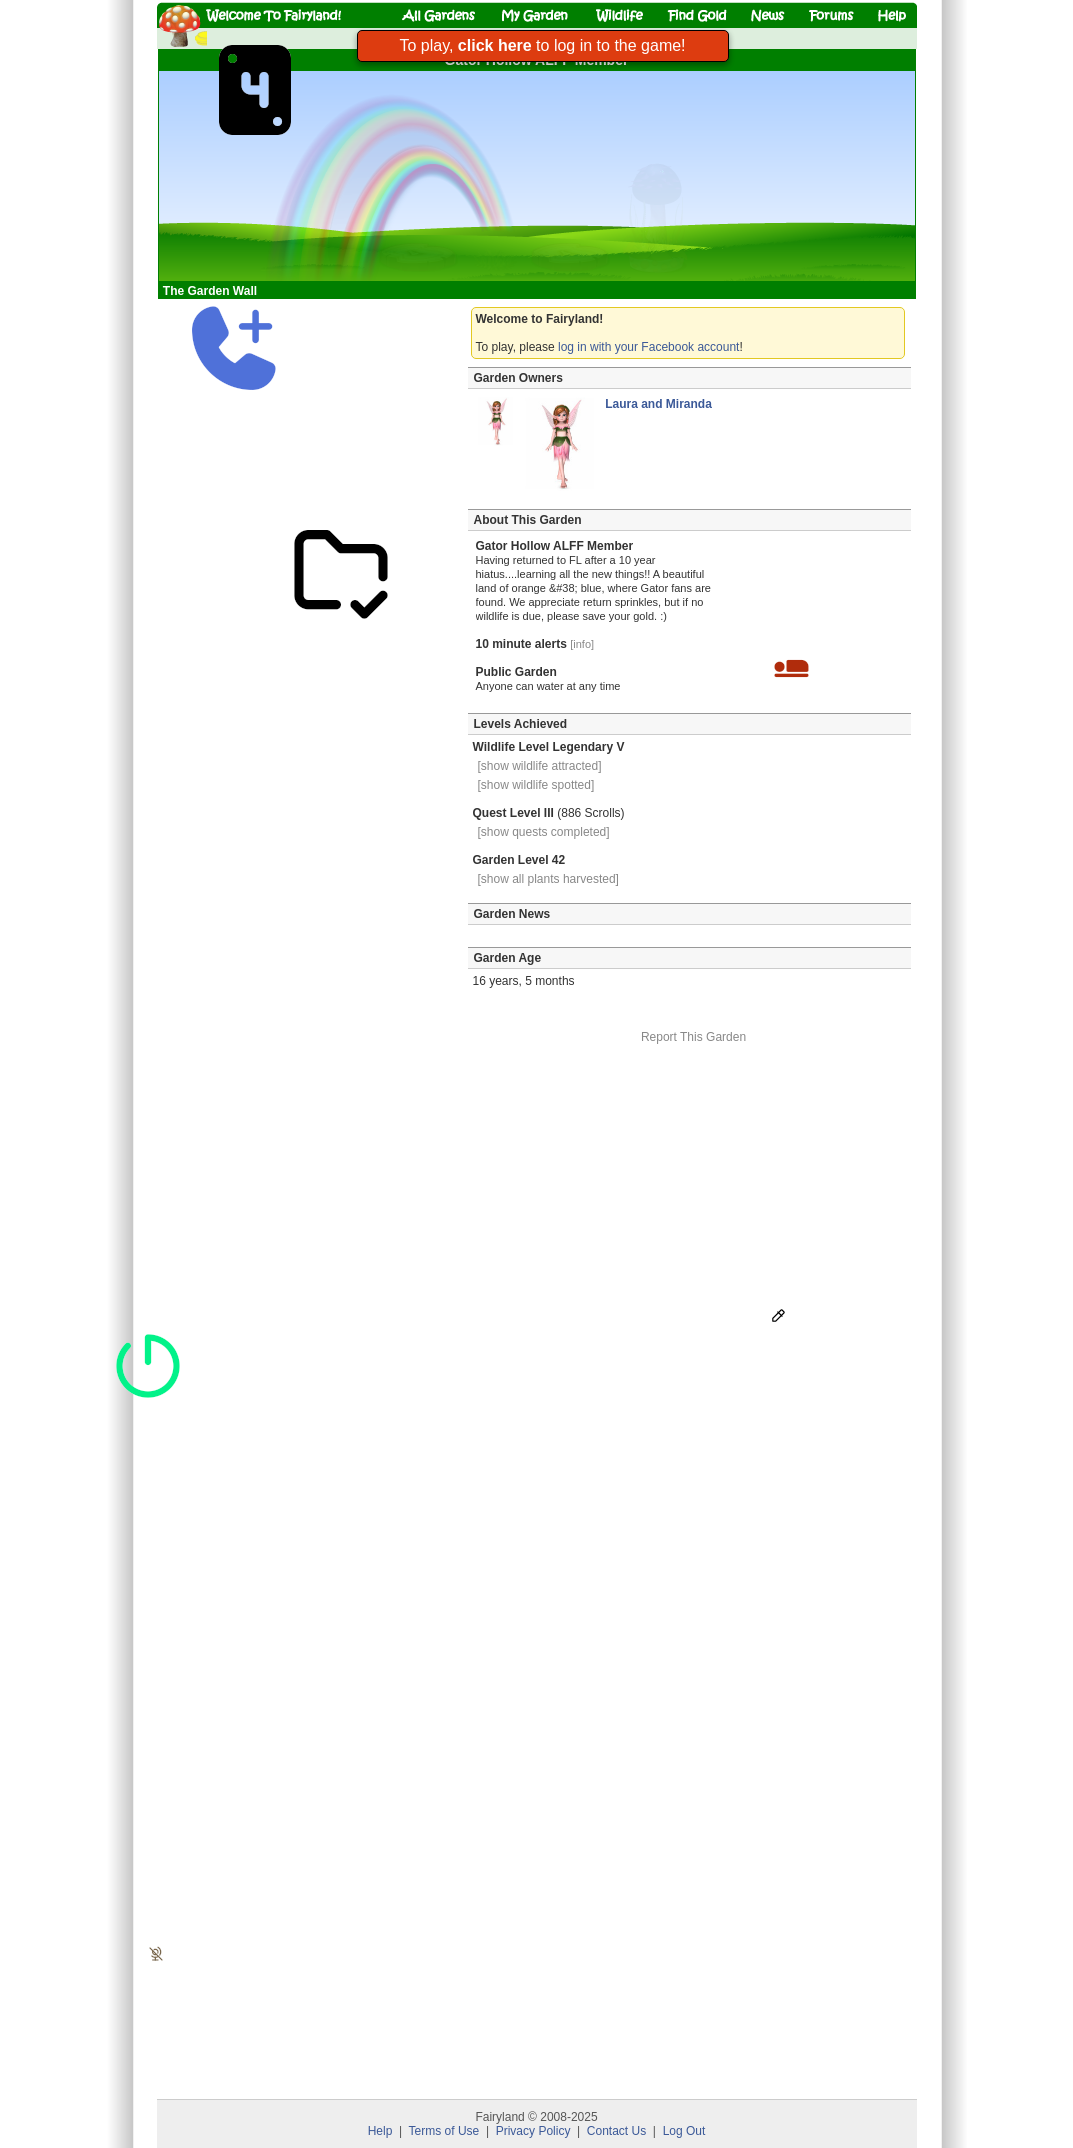 The image size is (1073, 2148). Describe the element at coordinates (791, 668) in the screenshot. I see `view hotel or accommodation options` at that location.